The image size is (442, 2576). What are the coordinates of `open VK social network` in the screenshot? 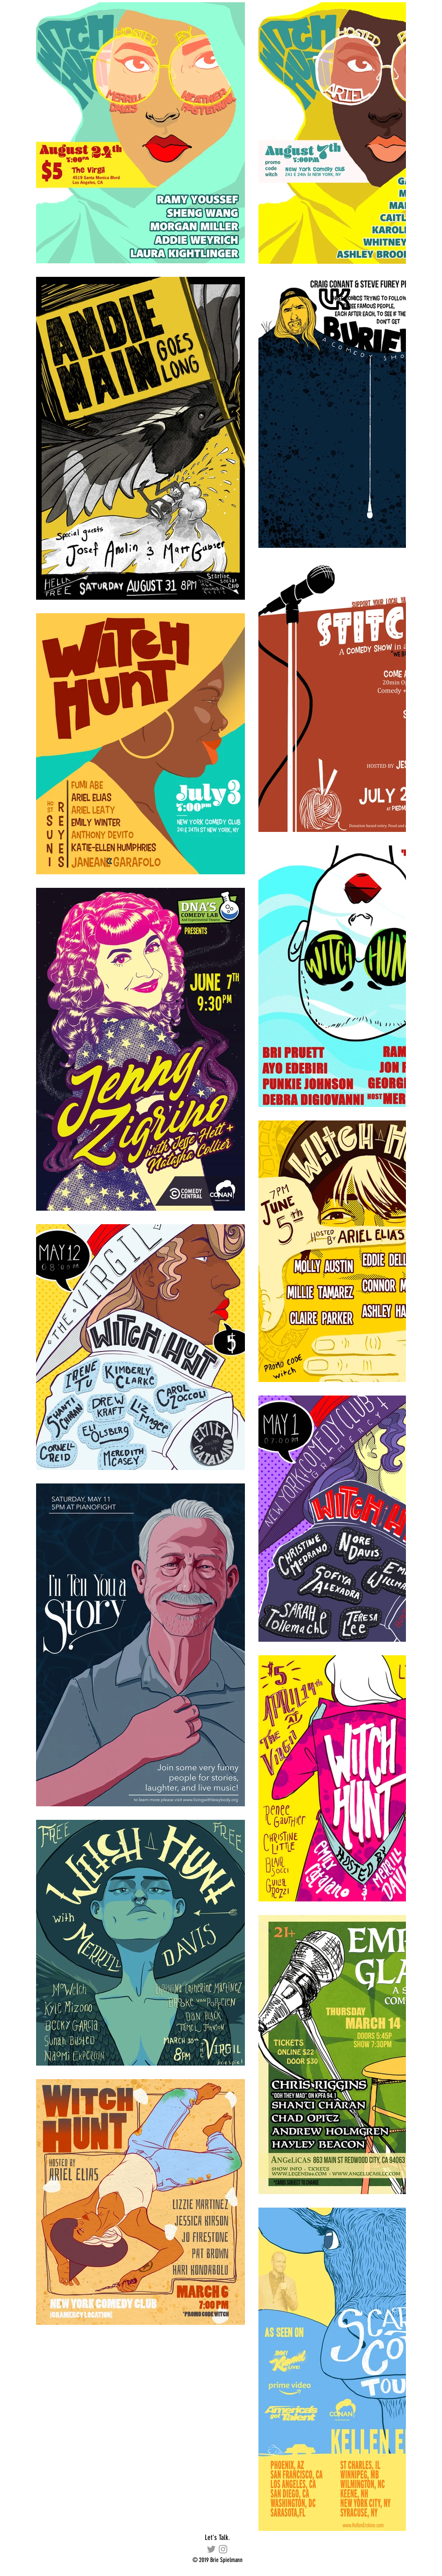 It's located at (335, 298).